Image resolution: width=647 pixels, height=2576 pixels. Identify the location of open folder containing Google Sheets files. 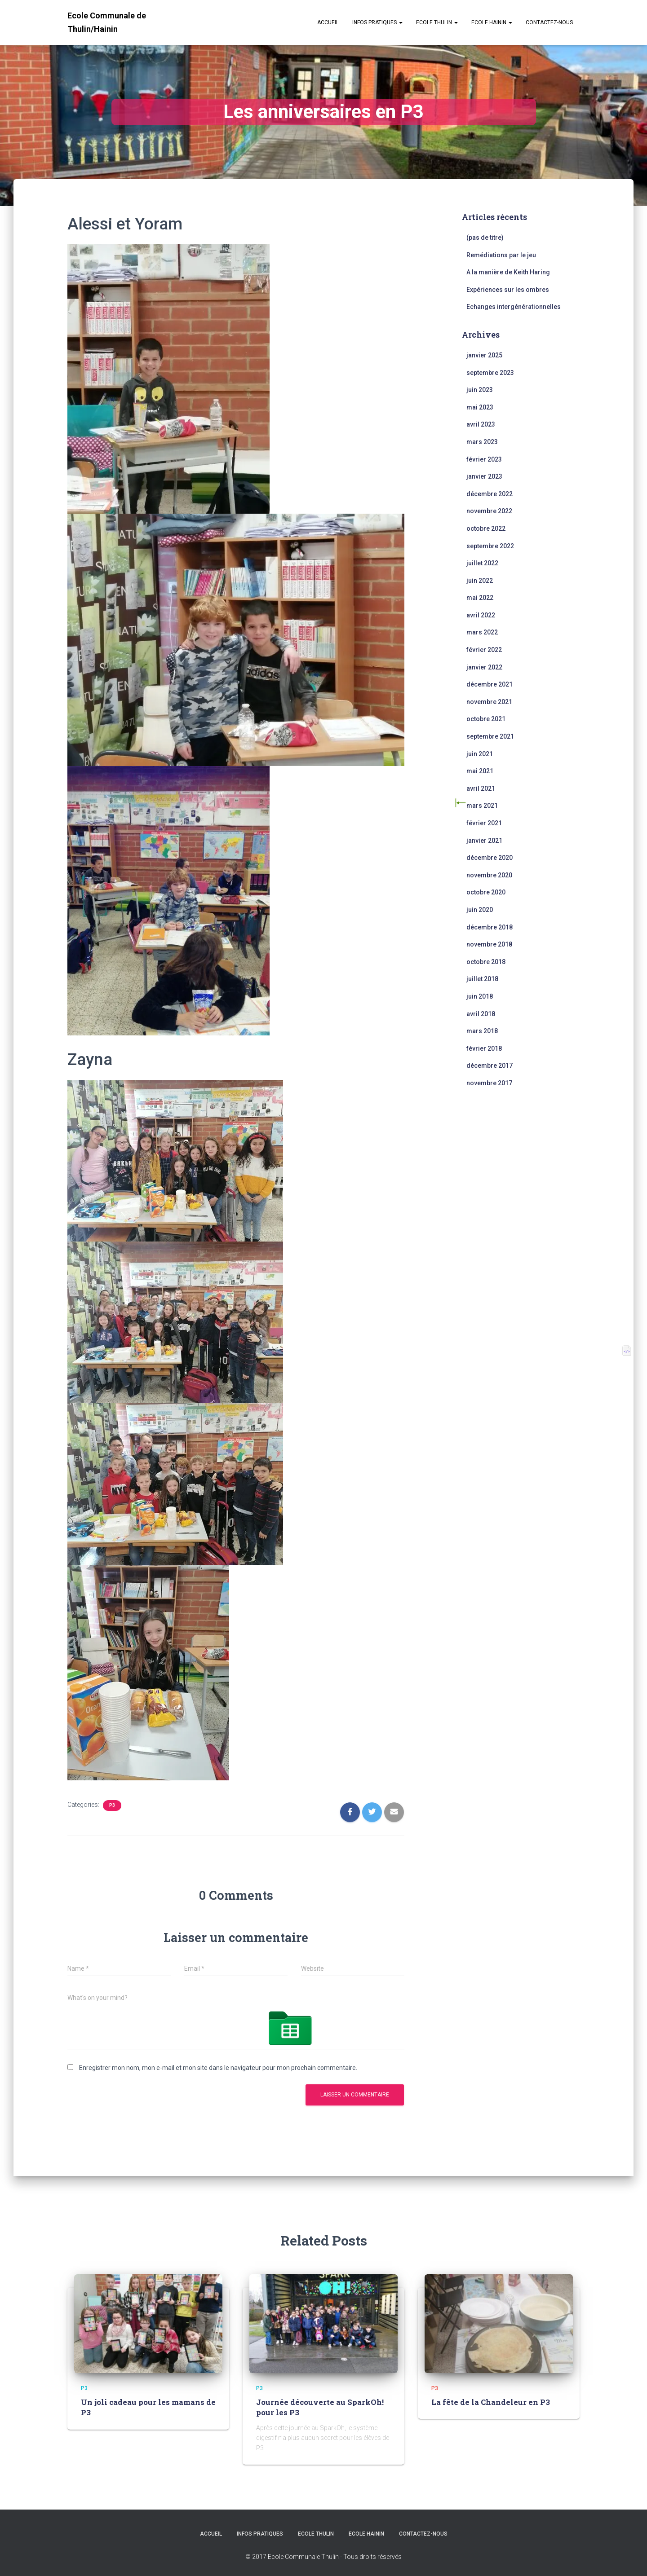
(290, 2029).